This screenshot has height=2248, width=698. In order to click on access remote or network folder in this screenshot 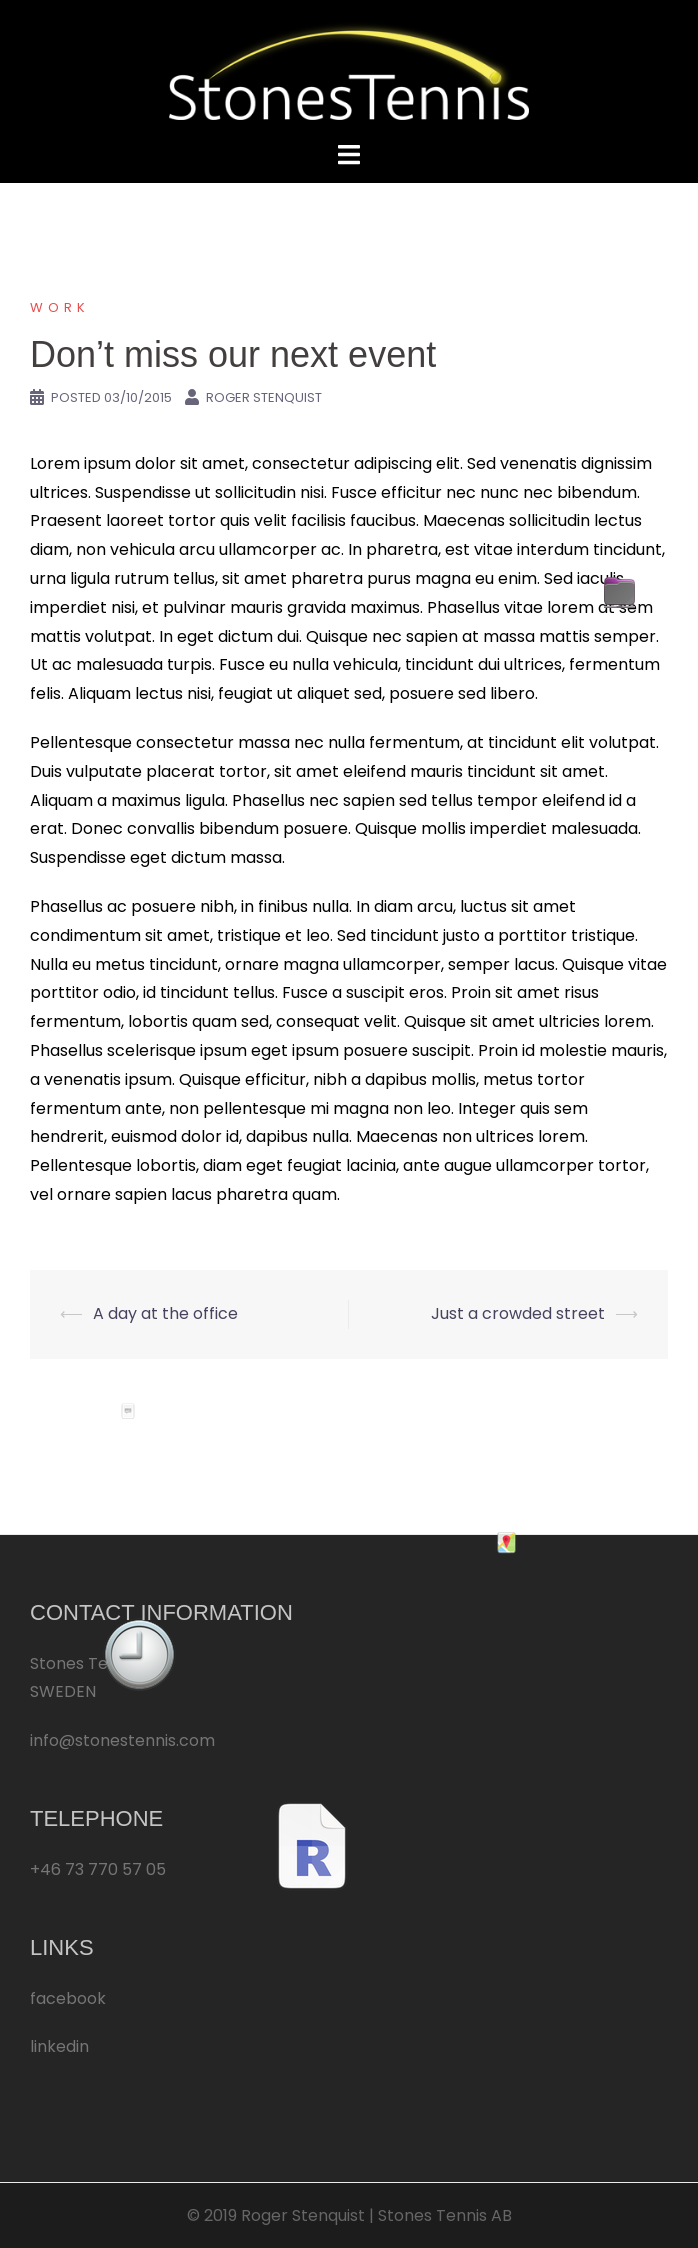, I will do `click(619, 592)`.